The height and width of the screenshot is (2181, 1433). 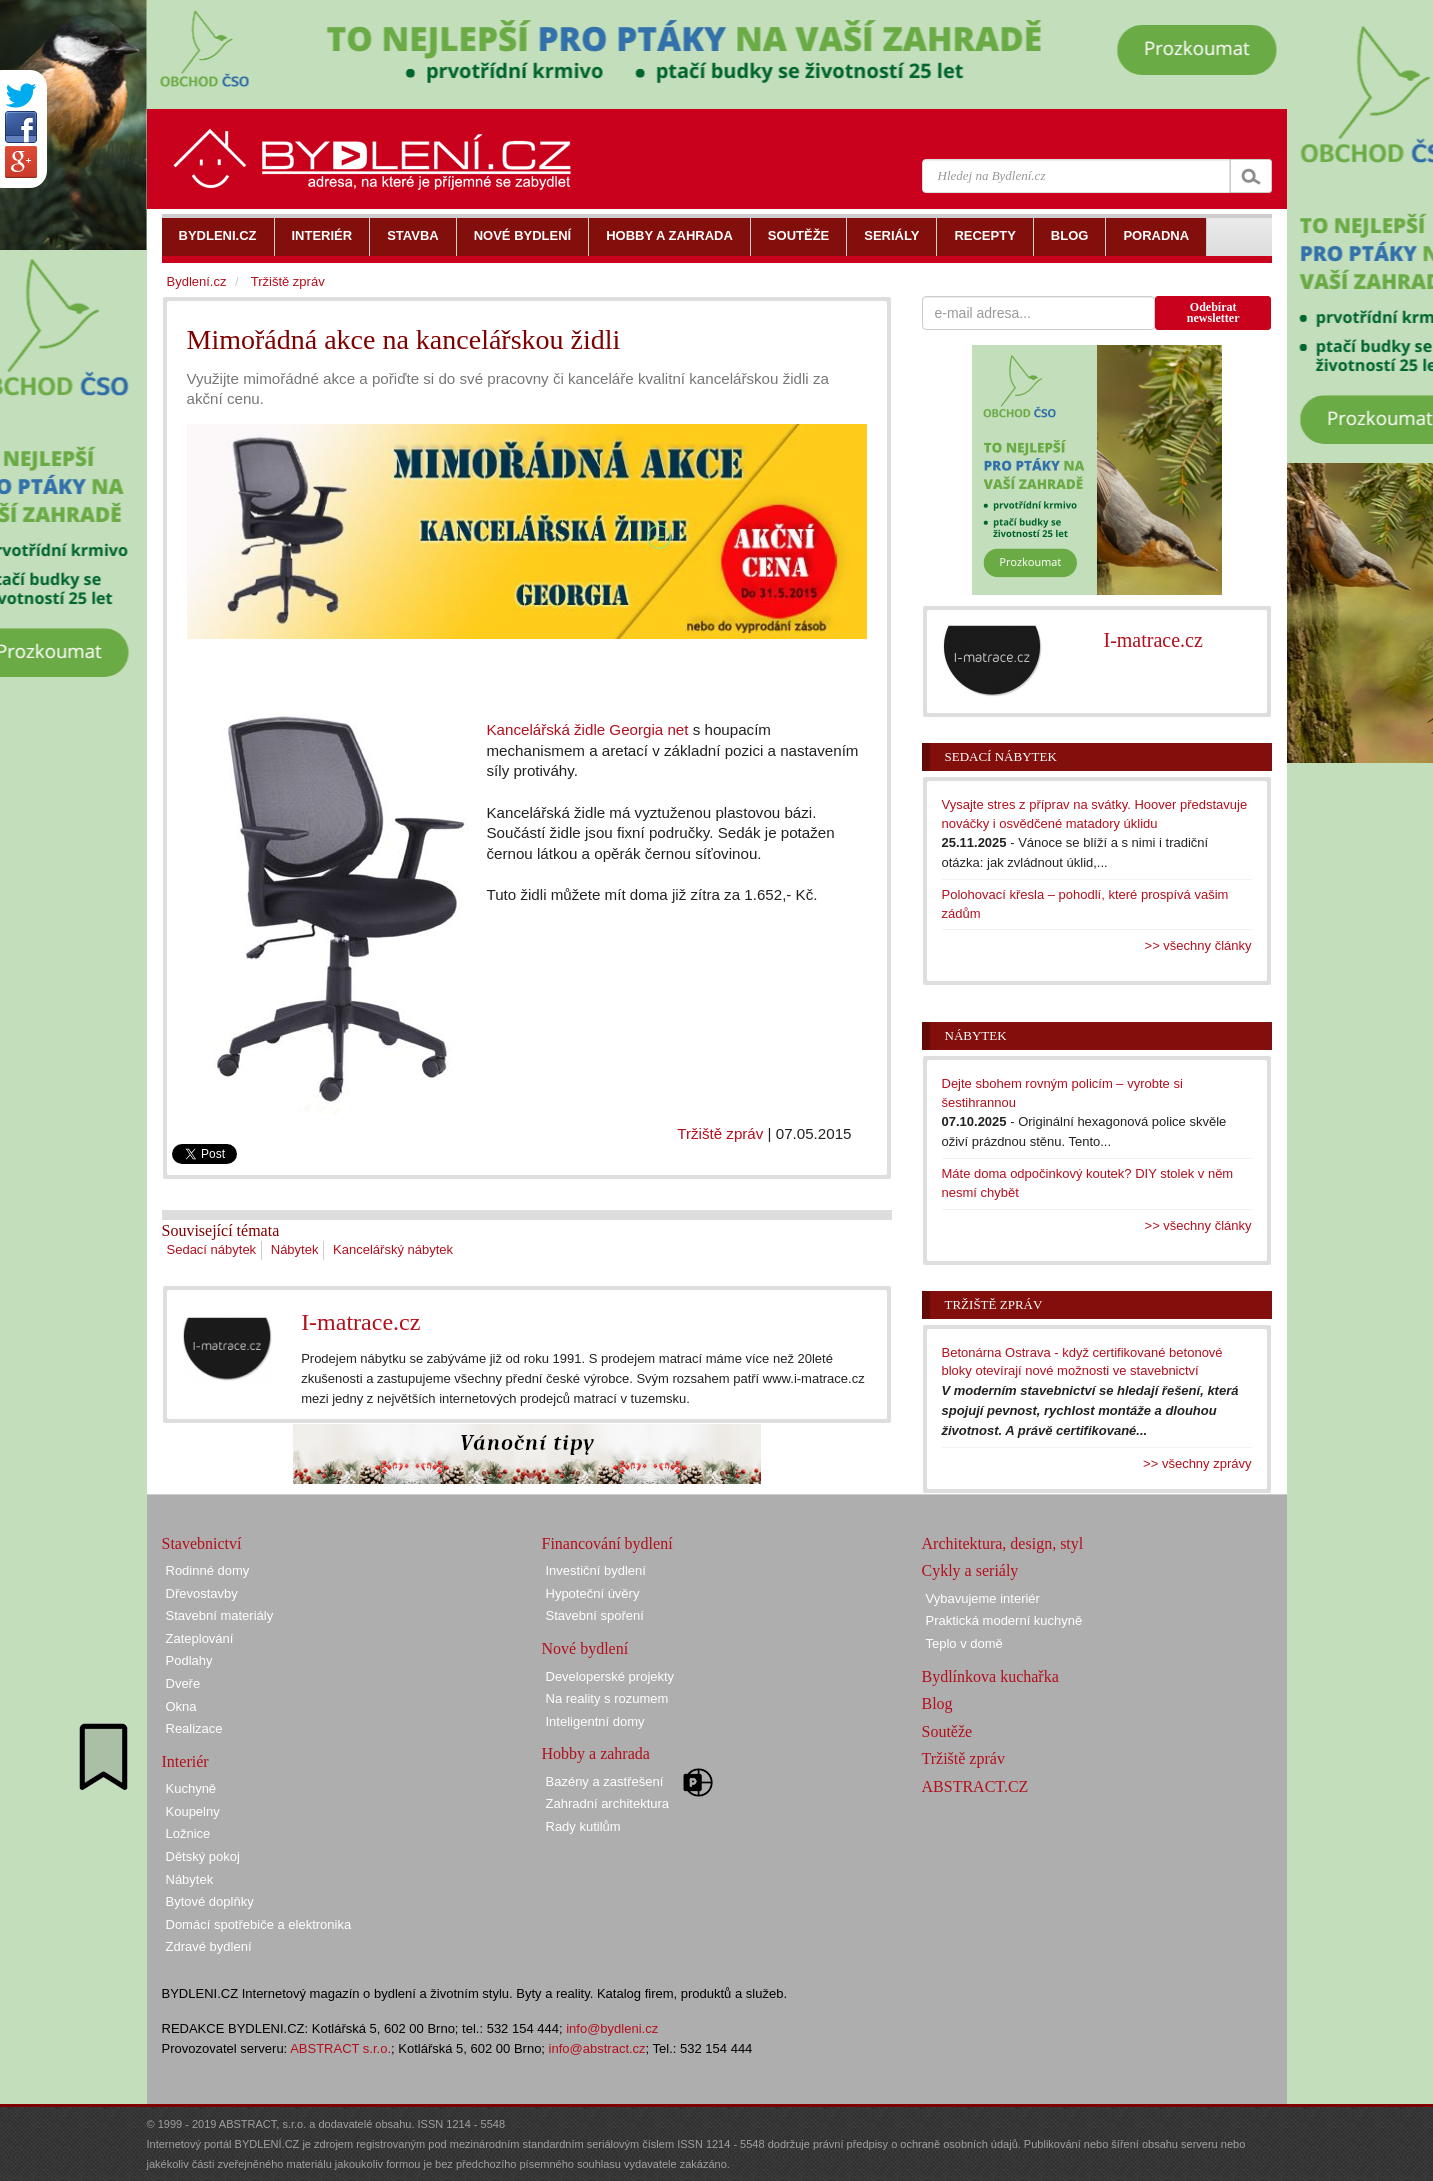 I want to click on save this item to your bookmarks, so click(x=103, y=1755).